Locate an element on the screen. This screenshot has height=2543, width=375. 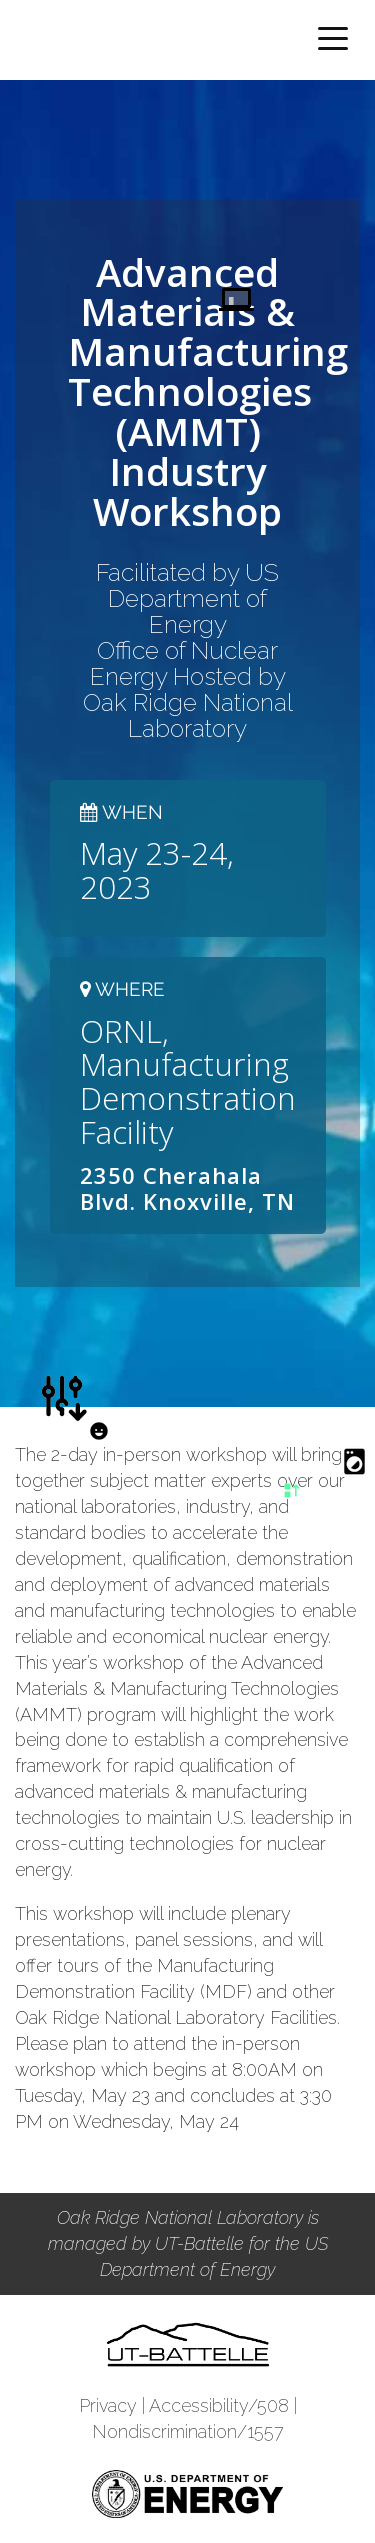
adjust settings or preferences is located at coordinates (62, 1396).